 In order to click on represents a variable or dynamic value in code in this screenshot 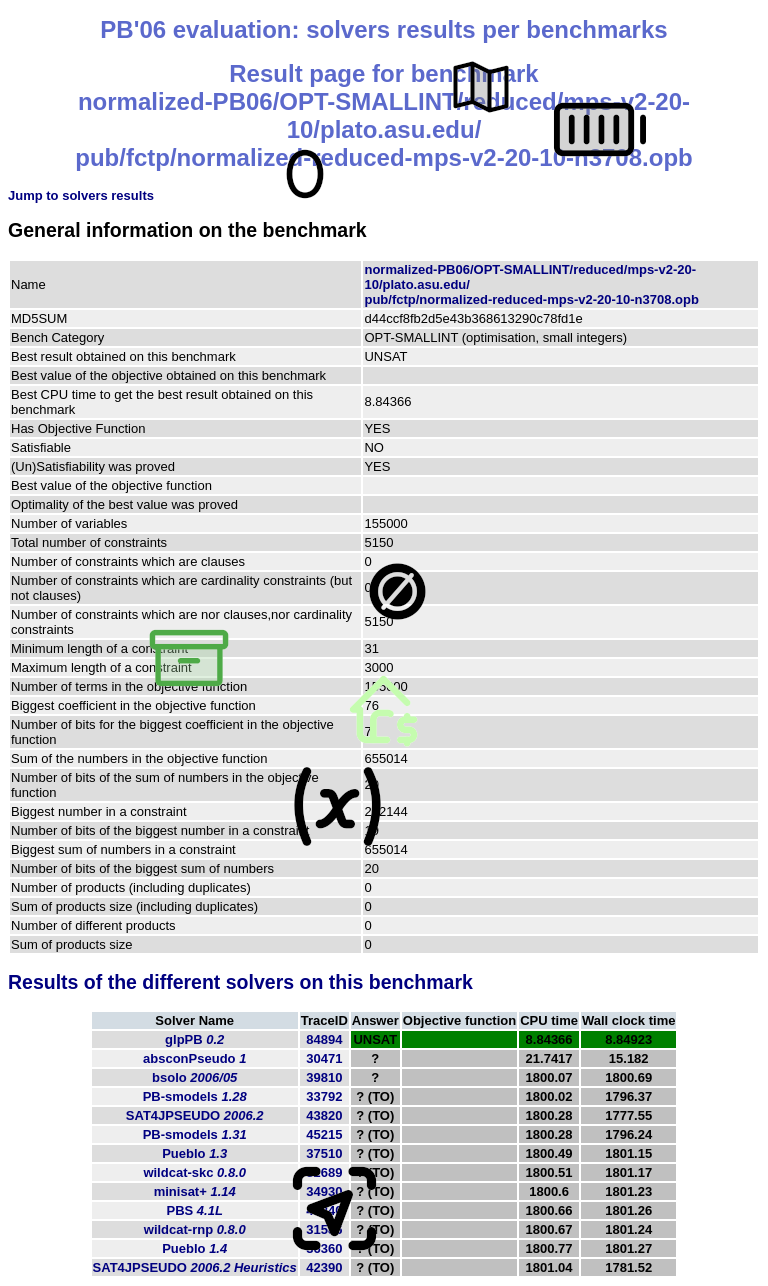, I will do `click(337, 806)`.